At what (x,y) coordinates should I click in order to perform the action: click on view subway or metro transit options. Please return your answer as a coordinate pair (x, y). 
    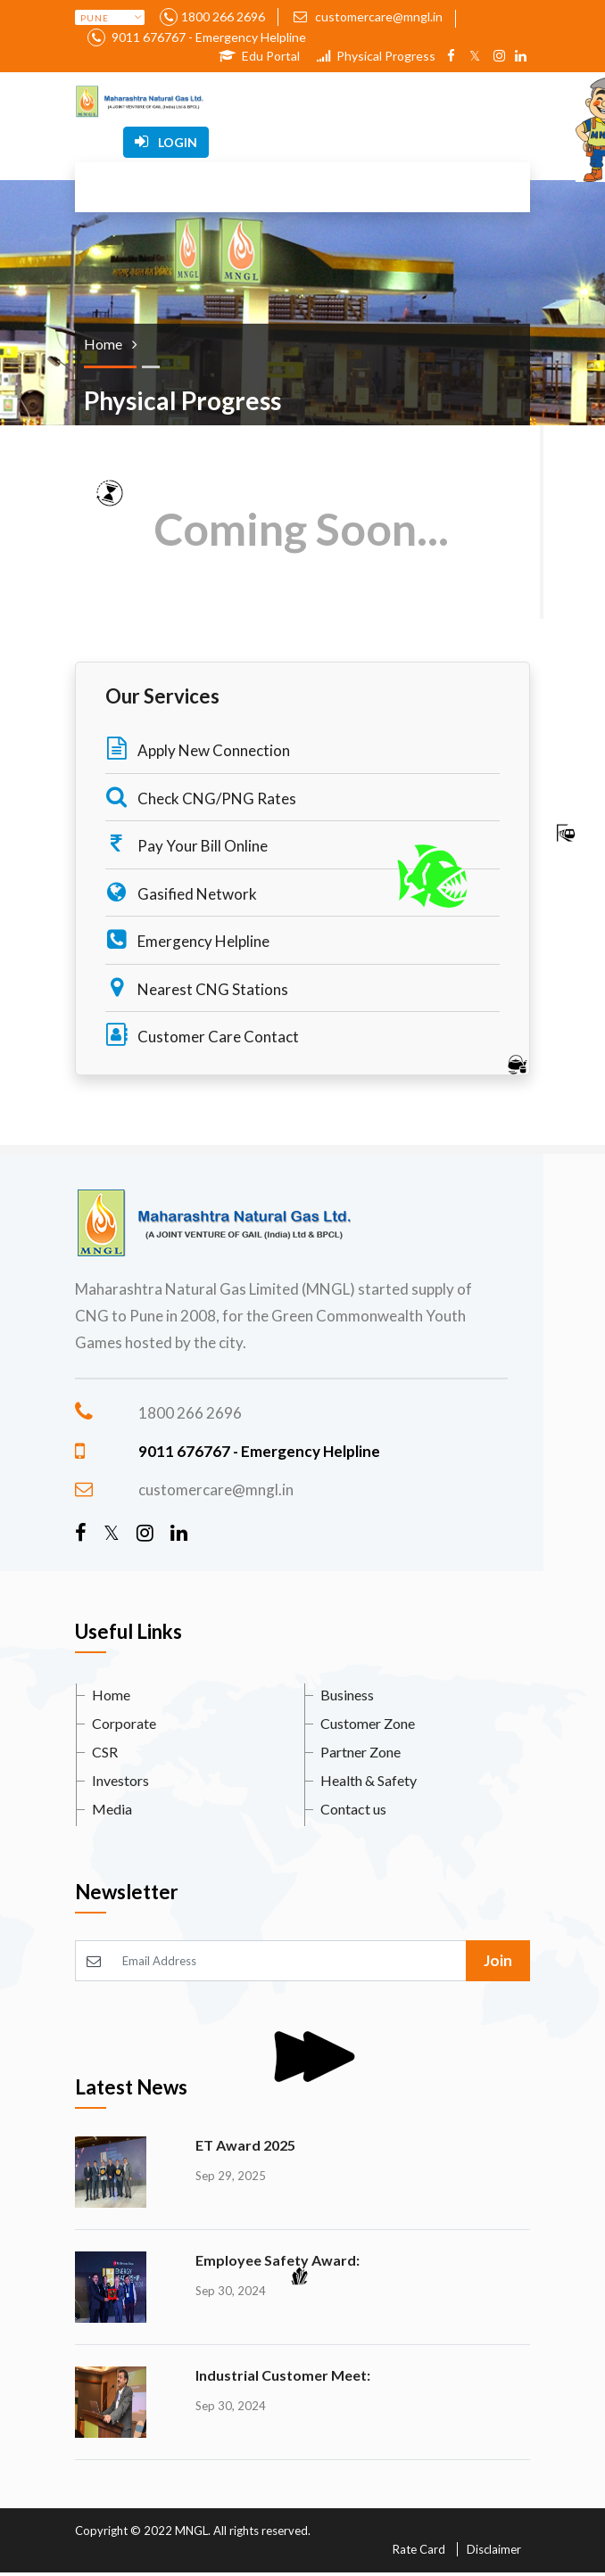
    Looking at the image, I should click on (566, 833).